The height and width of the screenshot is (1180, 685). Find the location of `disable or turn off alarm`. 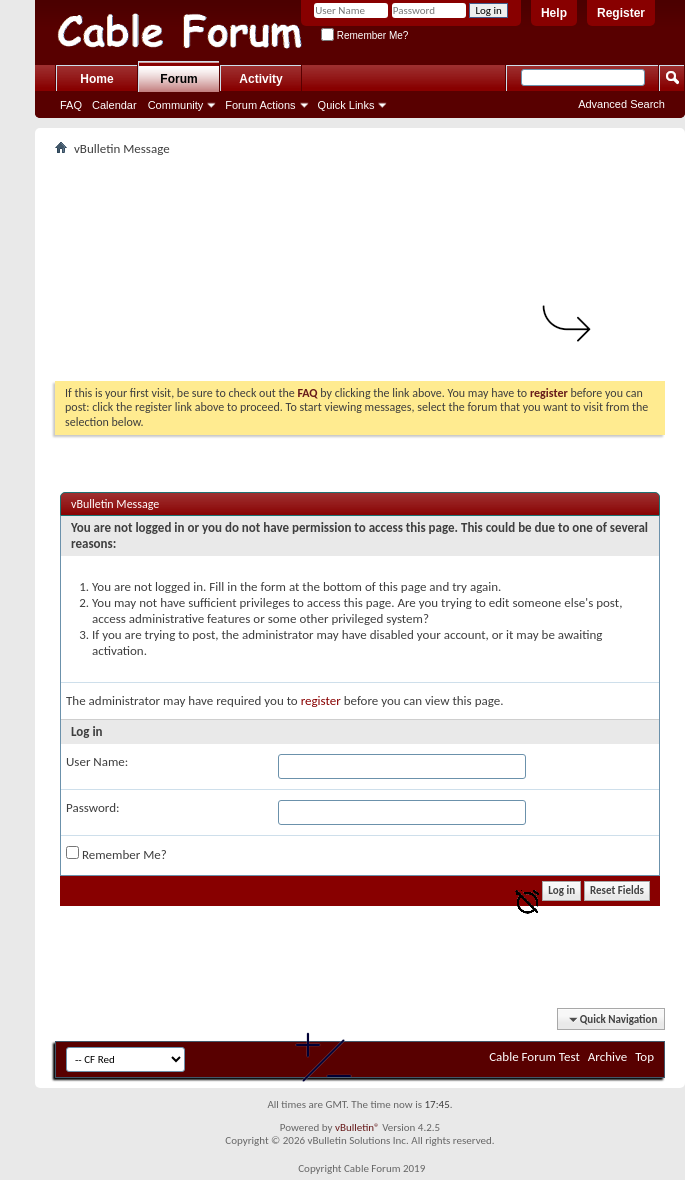

disable or turn off alarm is located at coordinates (527, 901).